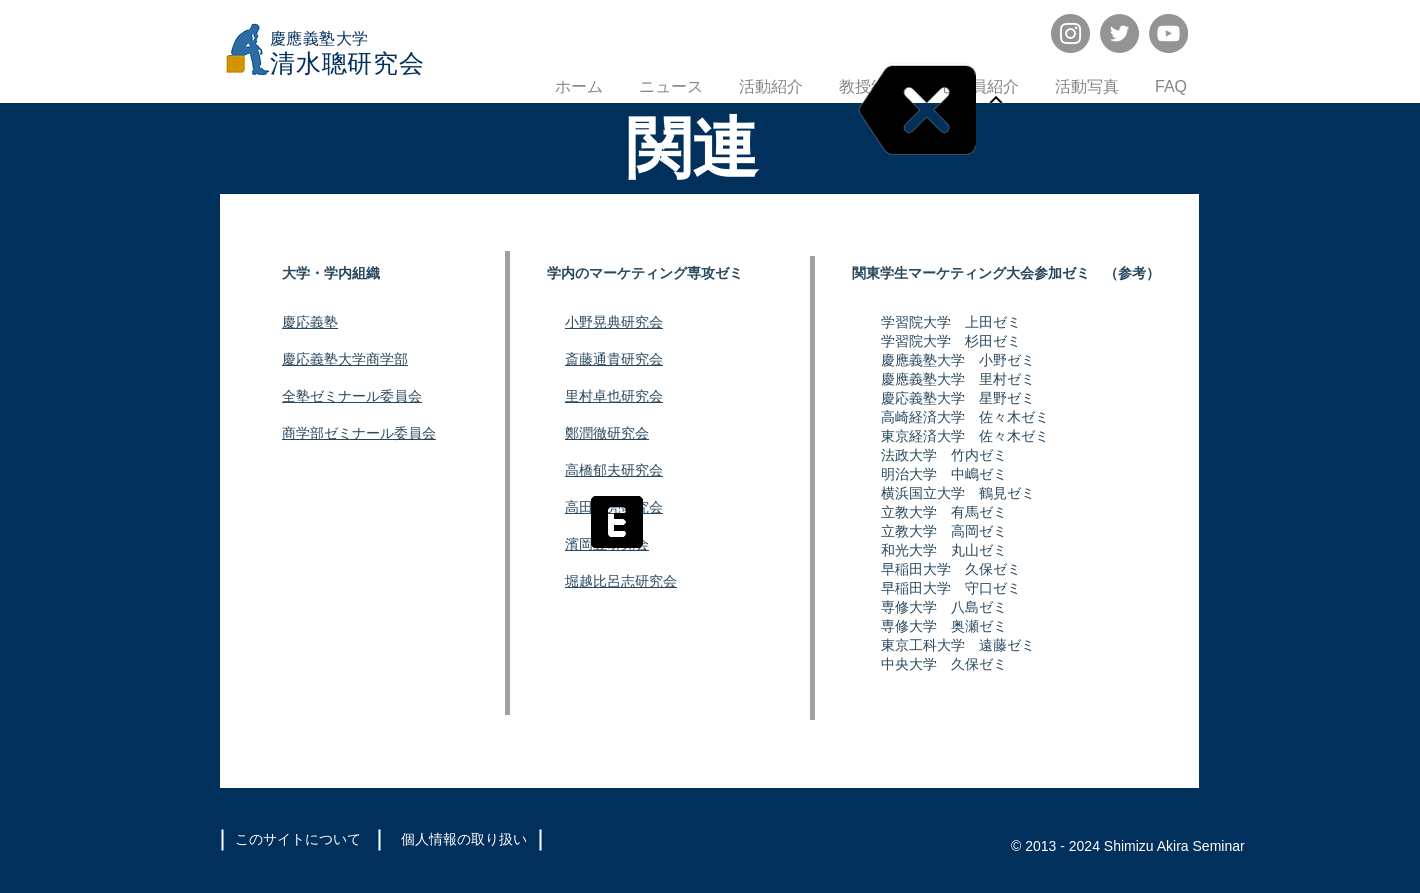 The height and width of the screenshot is (893, 1420). Describe the element at coordinates (917, 110) in the screenshot. I see `delete the last character entered` at that location.